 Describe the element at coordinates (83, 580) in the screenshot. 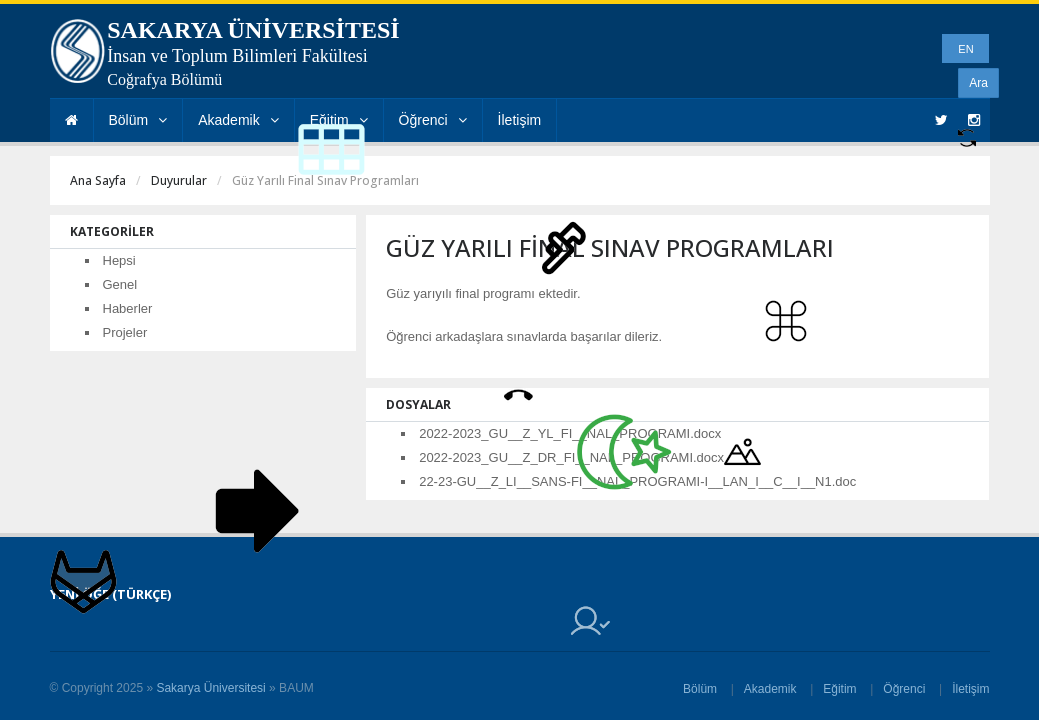

I see `open GitLab repository` at that location.